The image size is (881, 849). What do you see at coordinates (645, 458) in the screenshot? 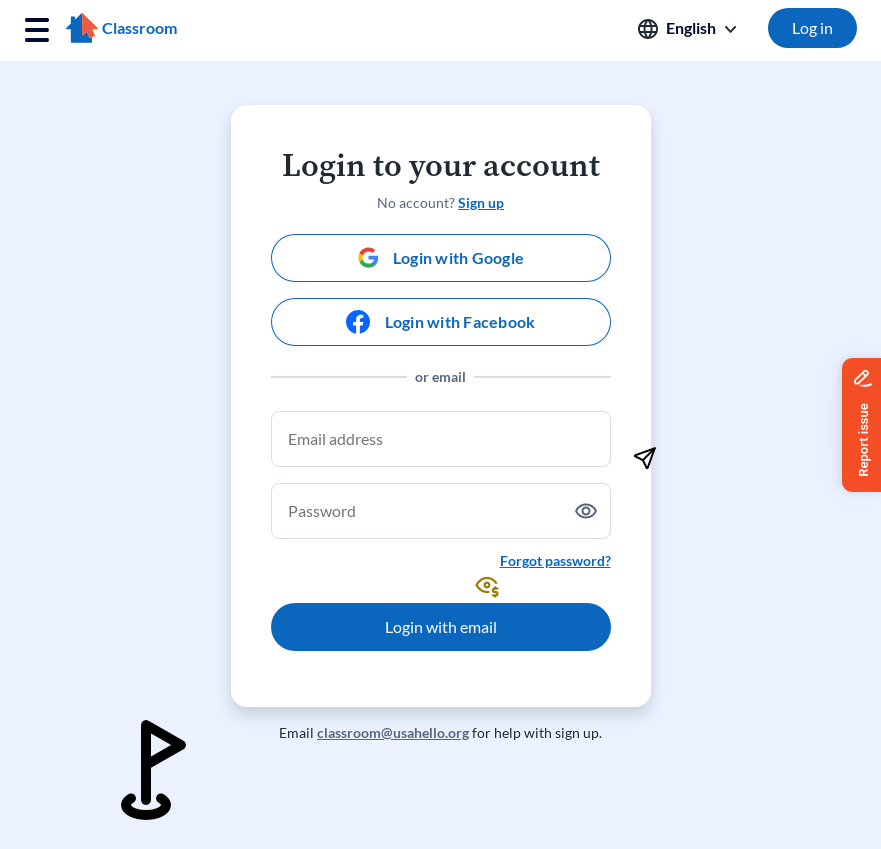
I see `send a message` at bounding box center [645, 458].